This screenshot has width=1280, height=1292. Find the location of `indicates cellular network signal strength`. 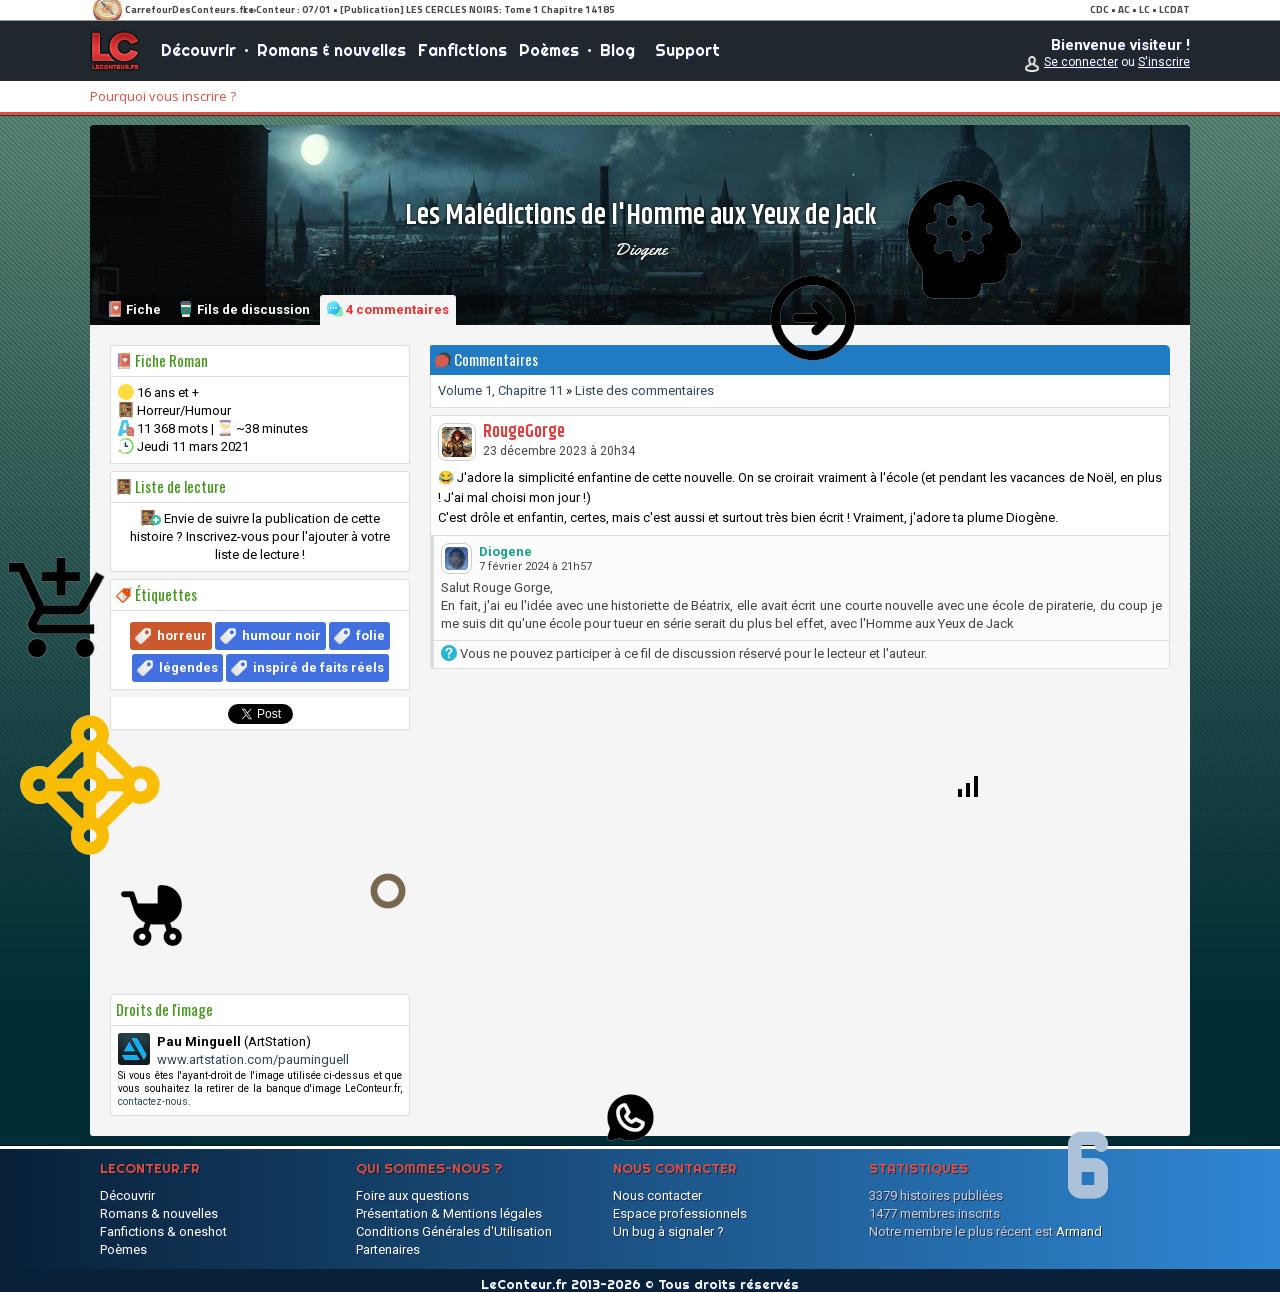

indicates cellular network signal strength is located at coordinates (967, 786).